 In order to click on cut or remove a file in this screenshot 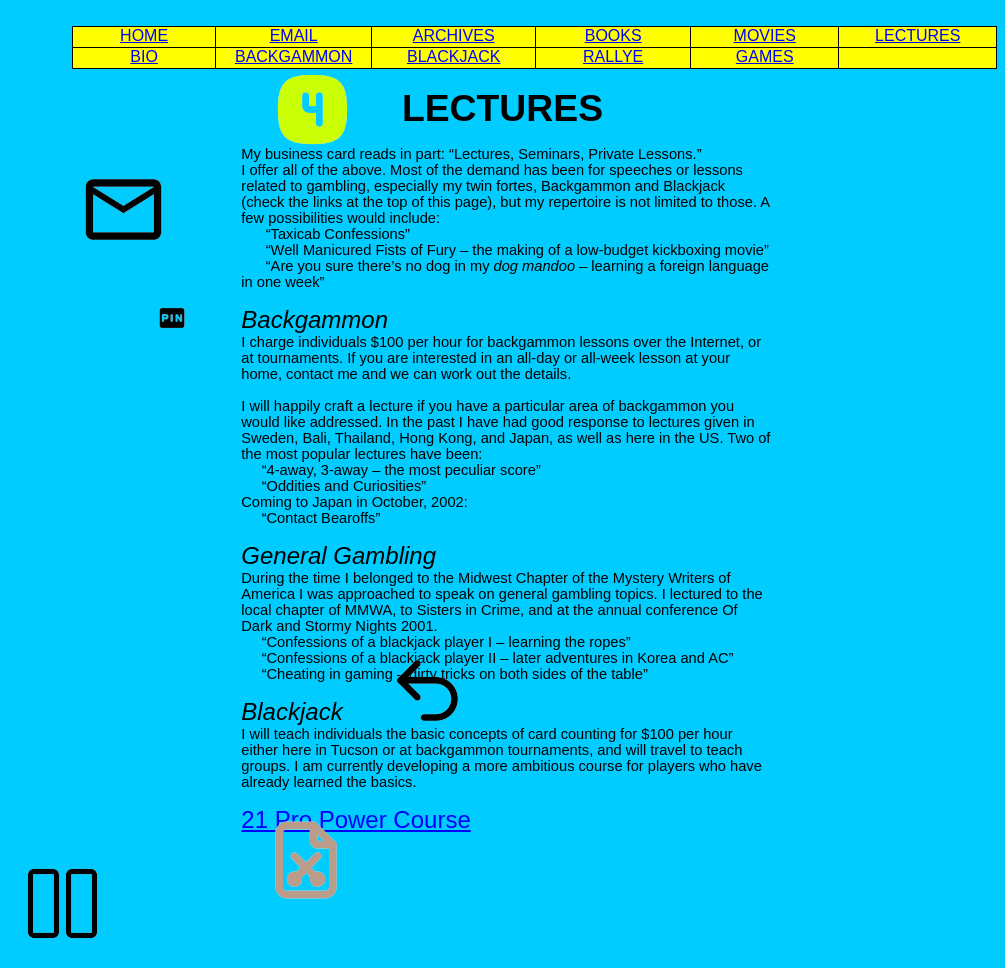, I will do `click(306, 860)`.